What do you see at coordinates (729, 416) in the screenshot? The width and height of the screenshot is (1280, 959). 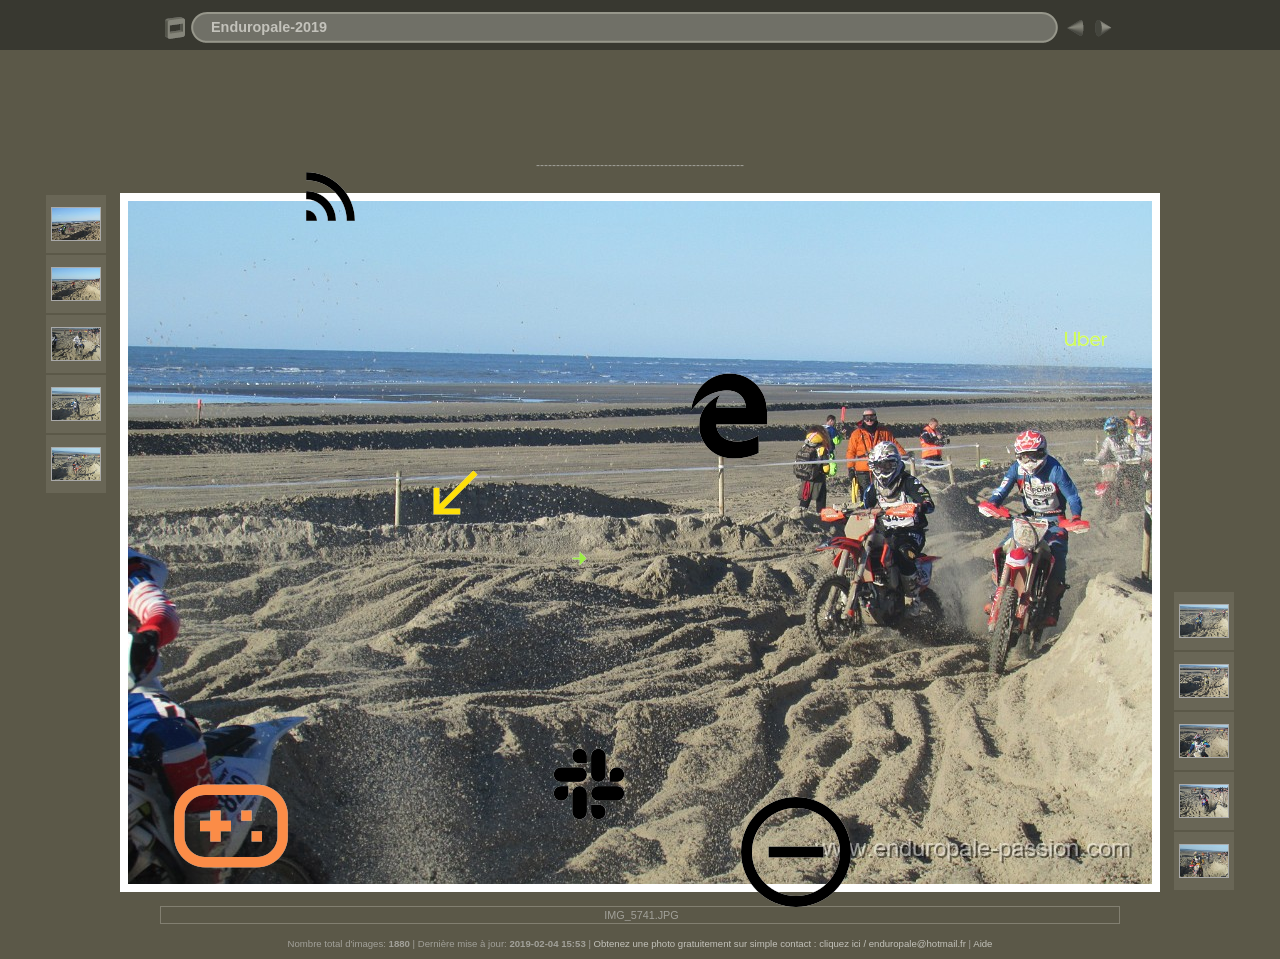 I see `open Microsoft Edge browser` at bounding box center [729, 416].